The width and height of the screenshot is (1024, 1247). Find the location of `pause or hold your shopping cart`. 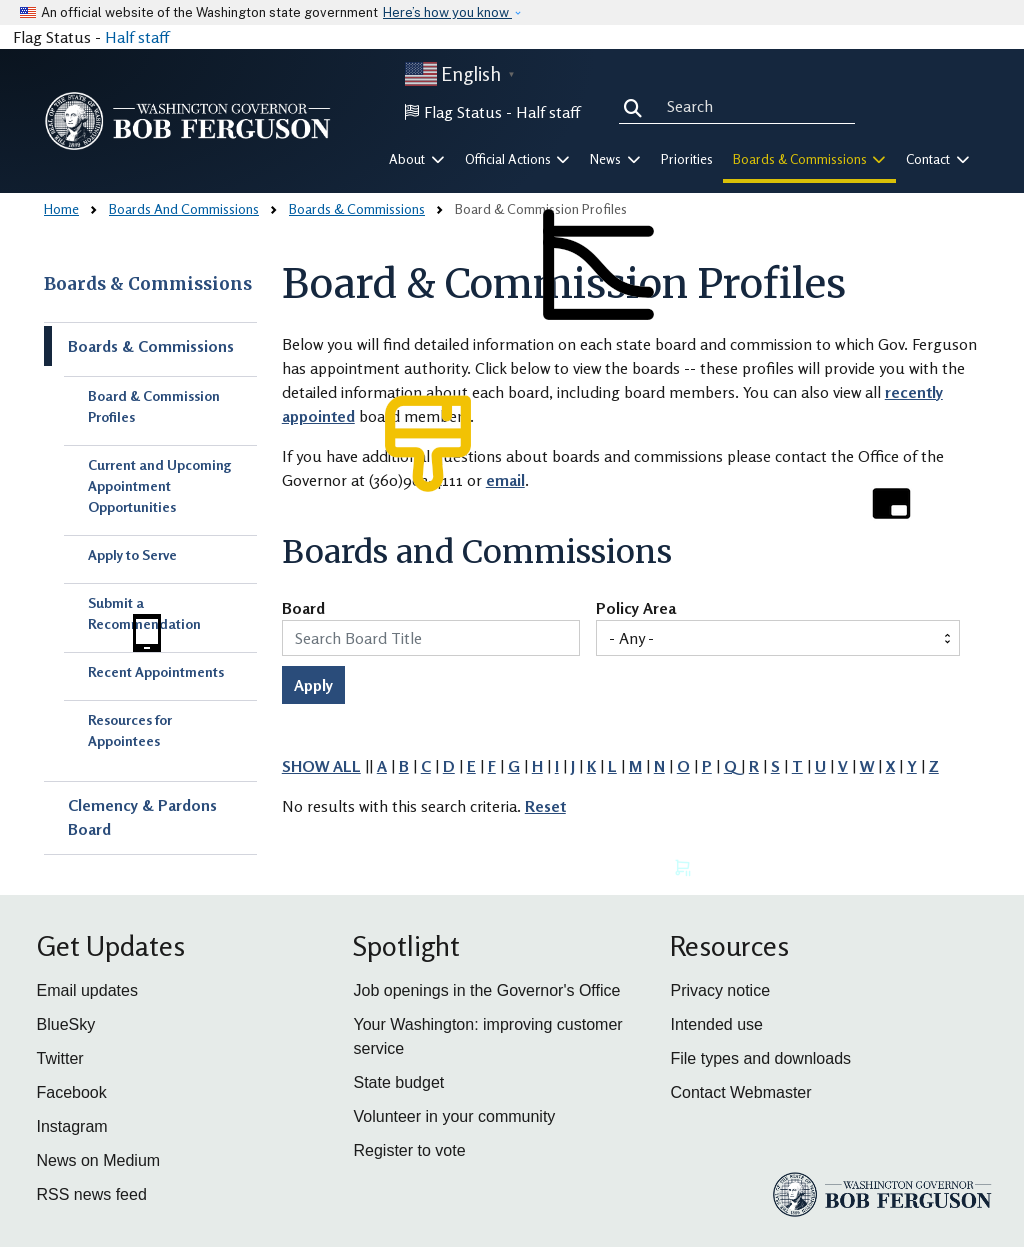

pause or hold your shopping cart is located at coordinates (682, 867).